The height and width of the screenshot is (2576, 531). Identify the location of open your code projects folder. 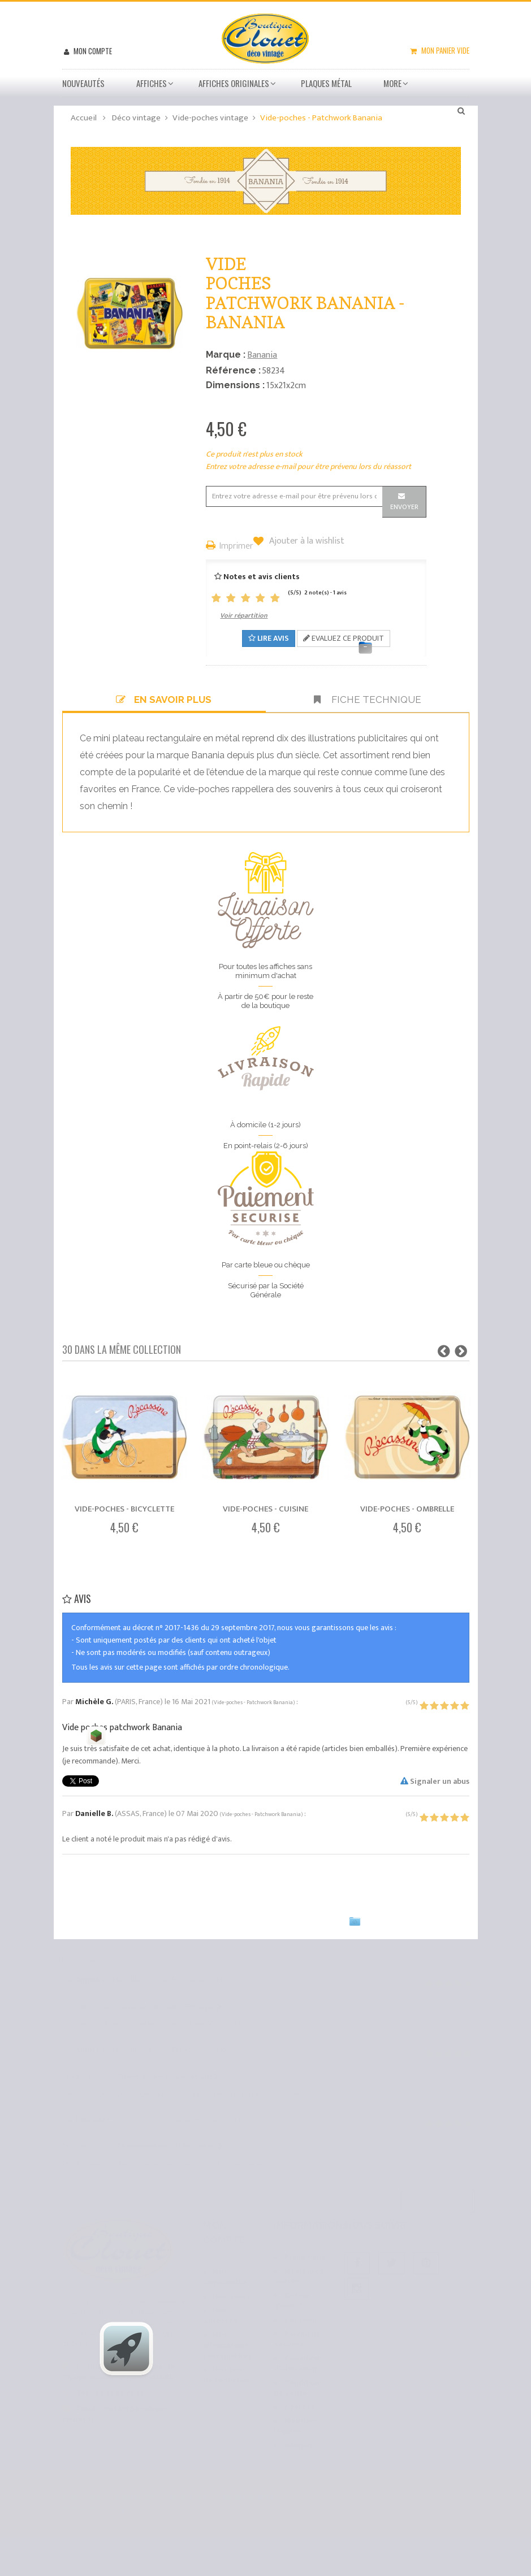
(355, 1921).